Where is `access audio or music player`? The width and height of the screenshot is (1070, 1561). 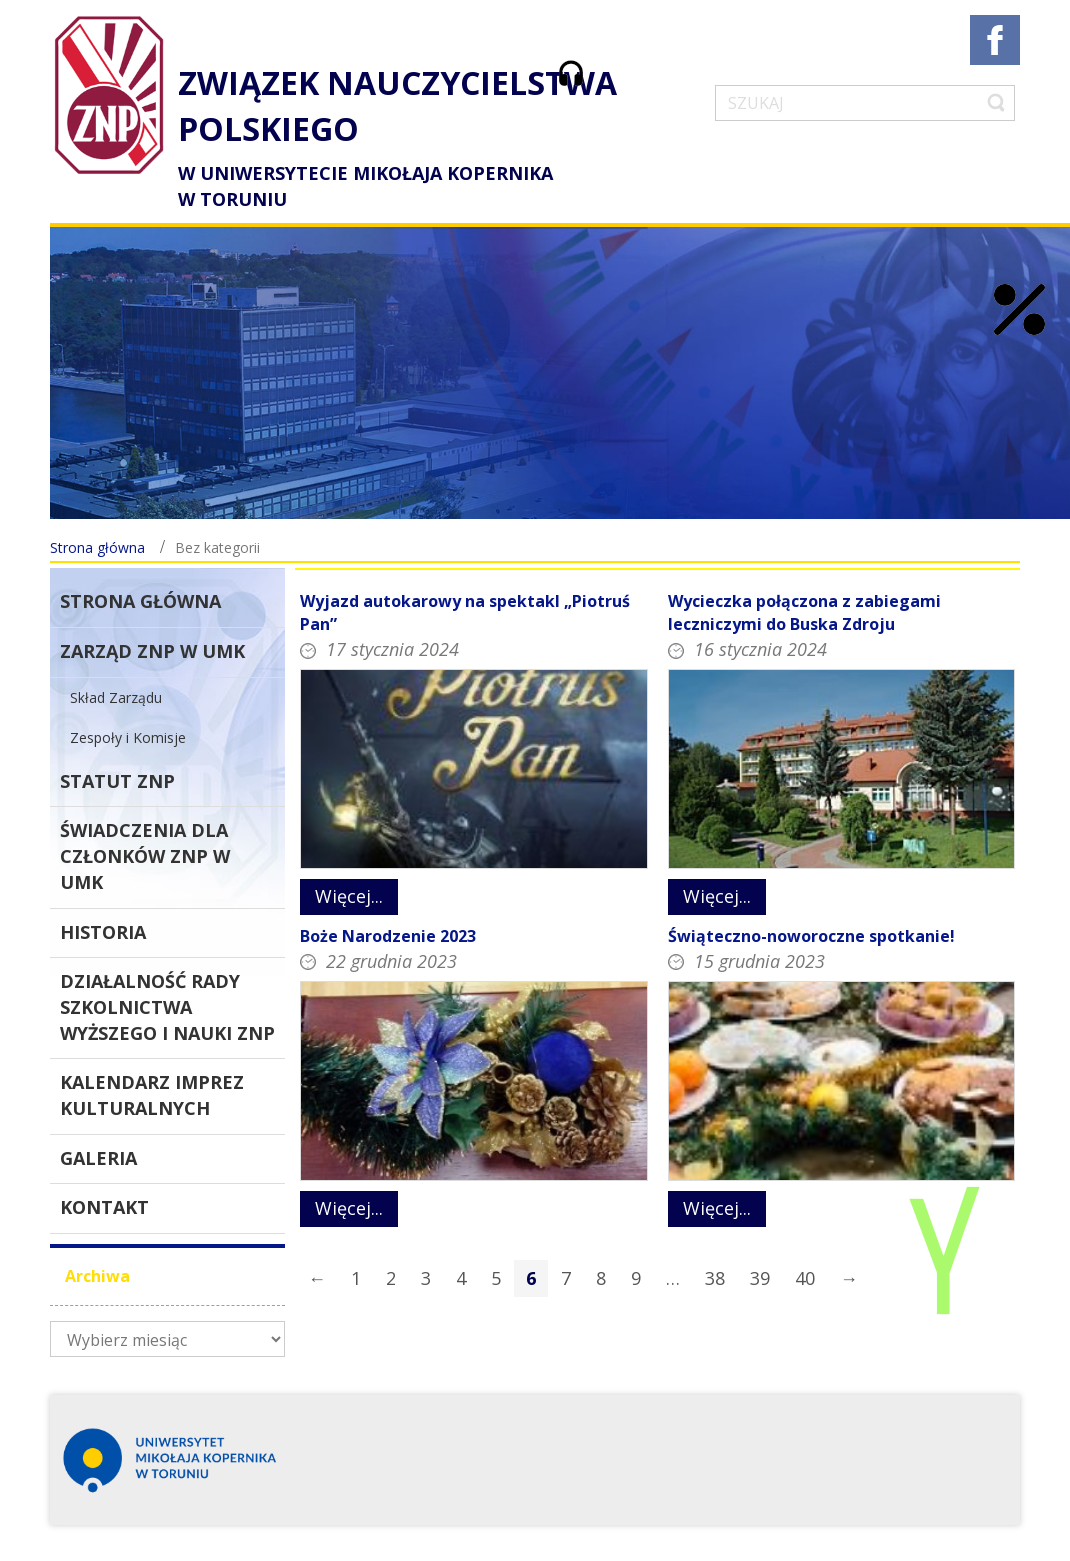
access audio or music player is located at coordinates (571, 74).